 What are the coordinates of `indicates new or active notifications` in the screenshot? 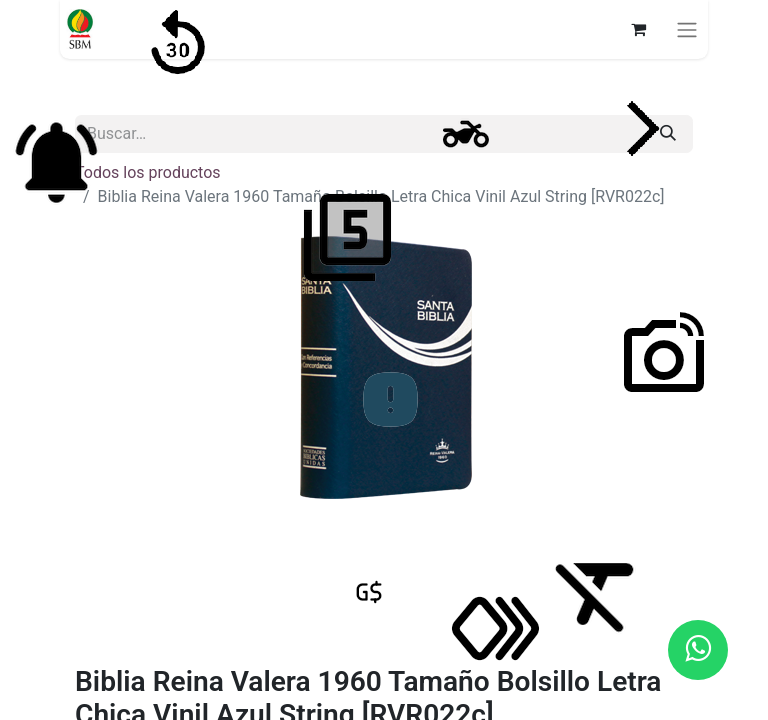 It's located at (56, 161).